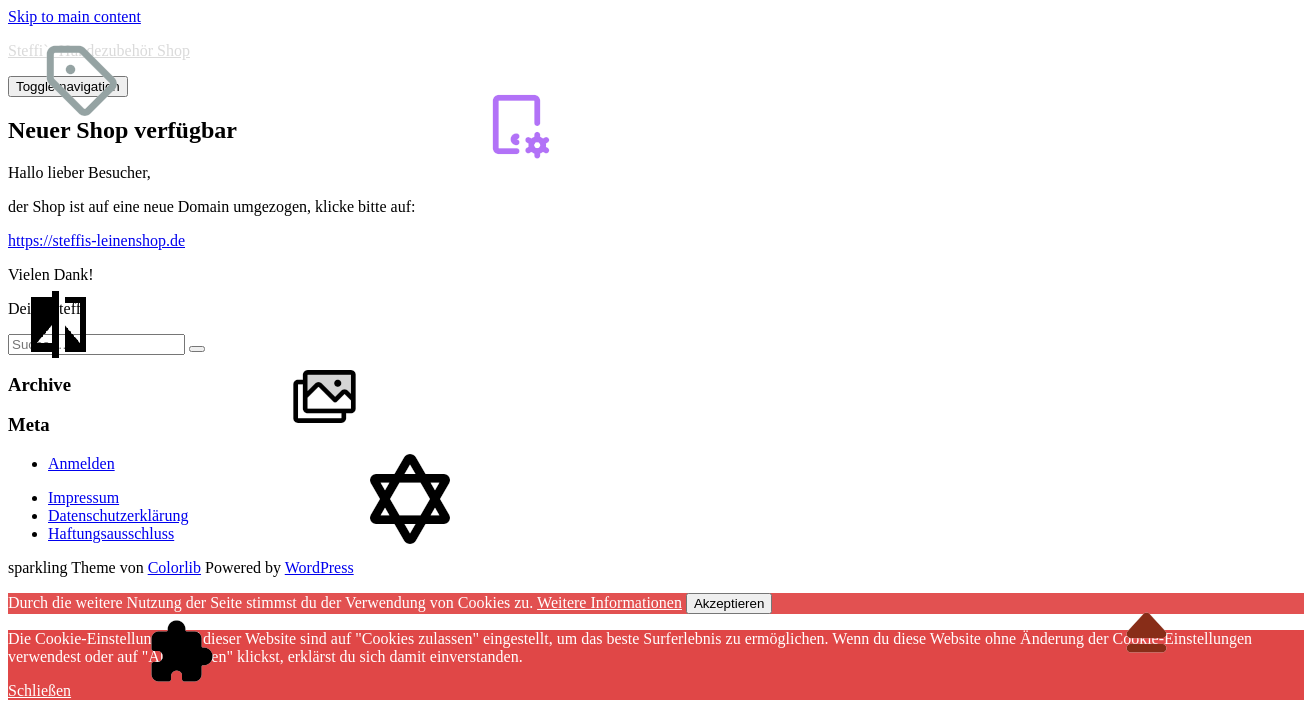 Image resolution: width=1312 pixels, height=720 pixels. Describe the element at coordinates (182, 651) in the screenshot. I see `access browser extensions or add-ons` at that location.